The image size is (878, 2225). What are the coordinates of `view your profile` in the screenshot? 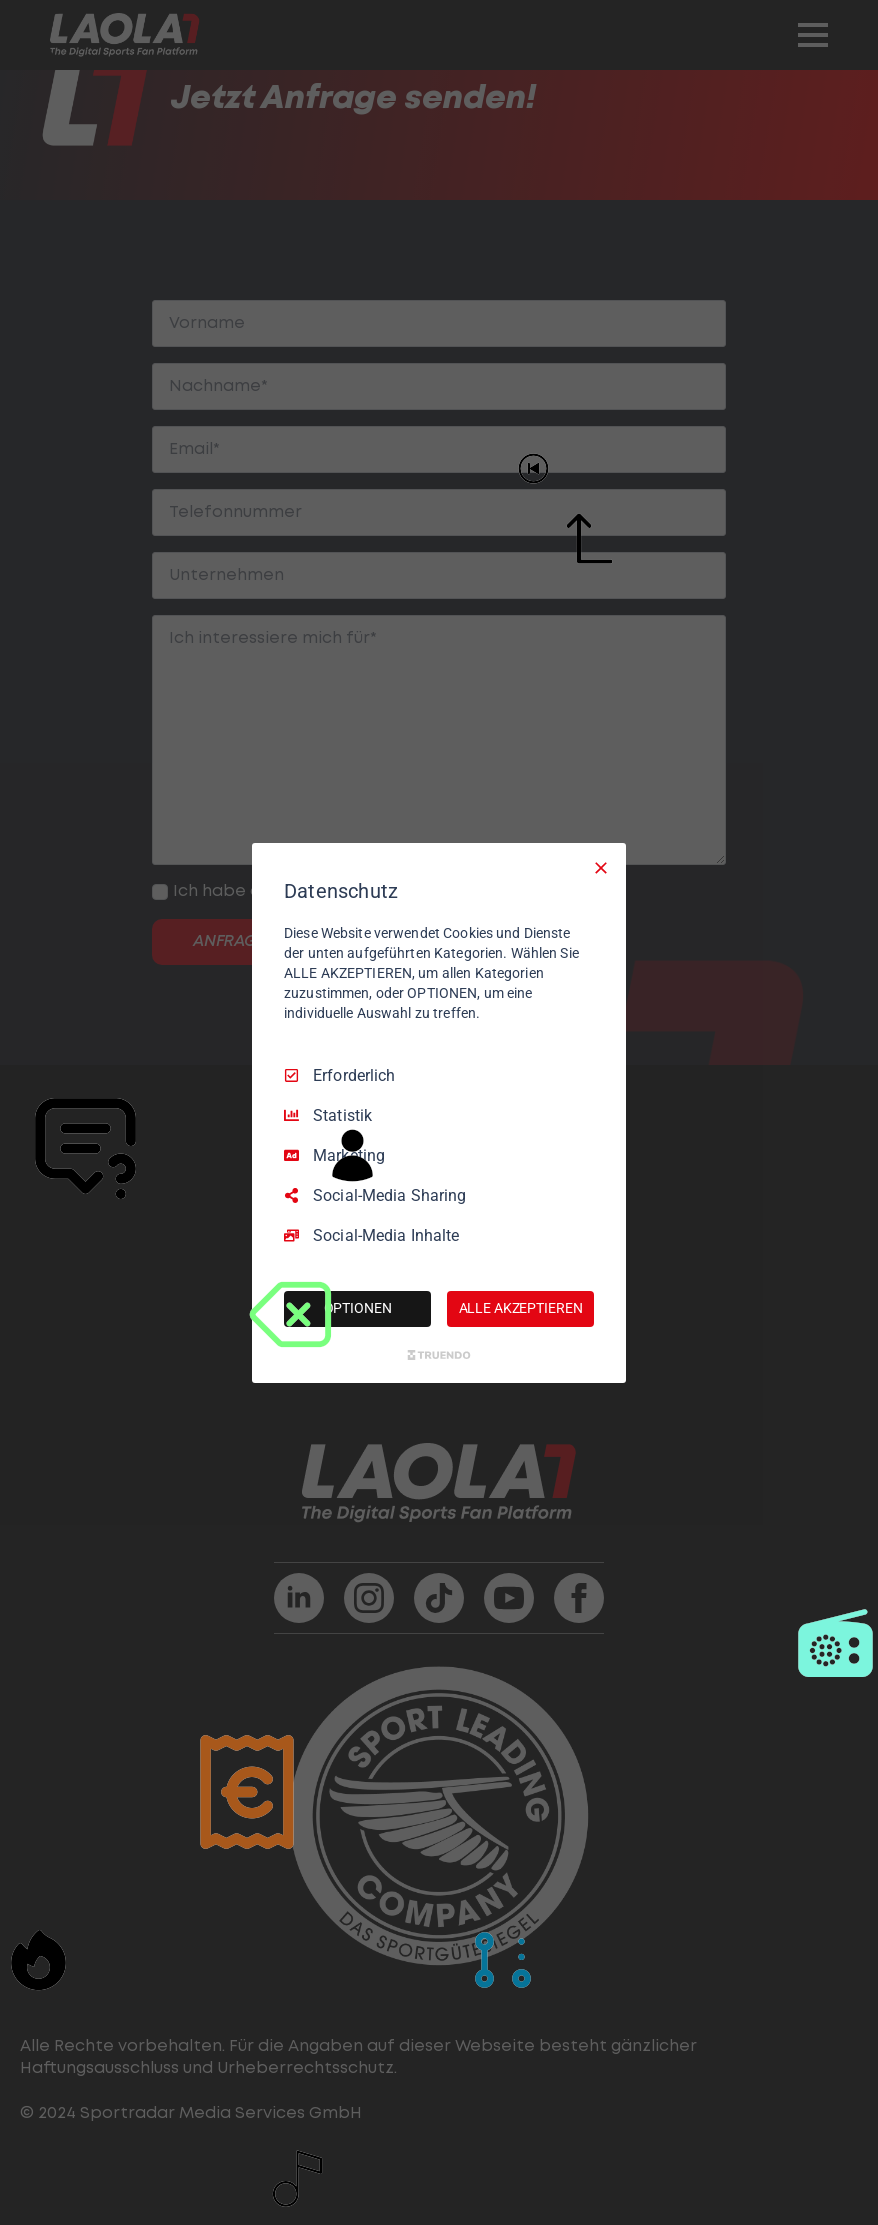 It's located at (352, 1155).